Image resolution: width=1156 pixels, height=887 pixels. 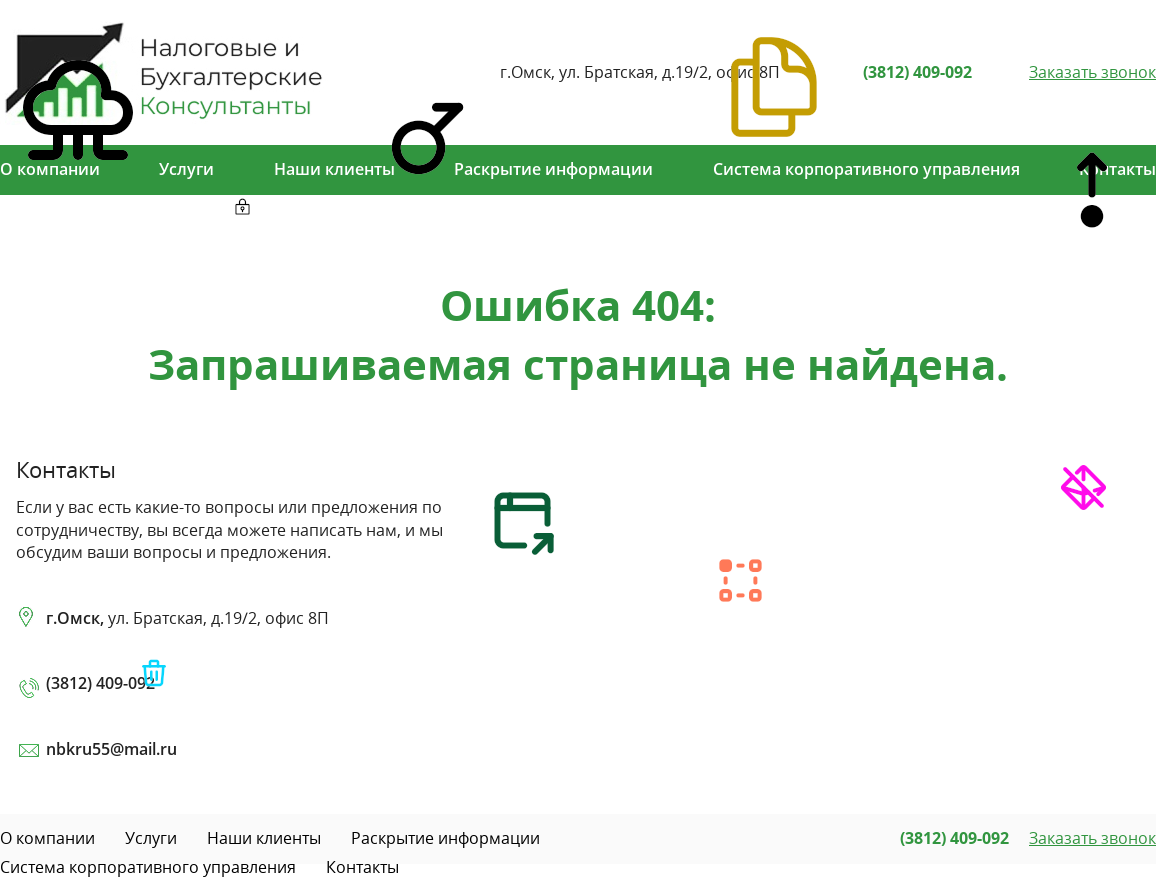 What do you see at coordinates (1083, 487) in the screenshot?
I see `disable 3D object view` at bounding box center [1083, 487].